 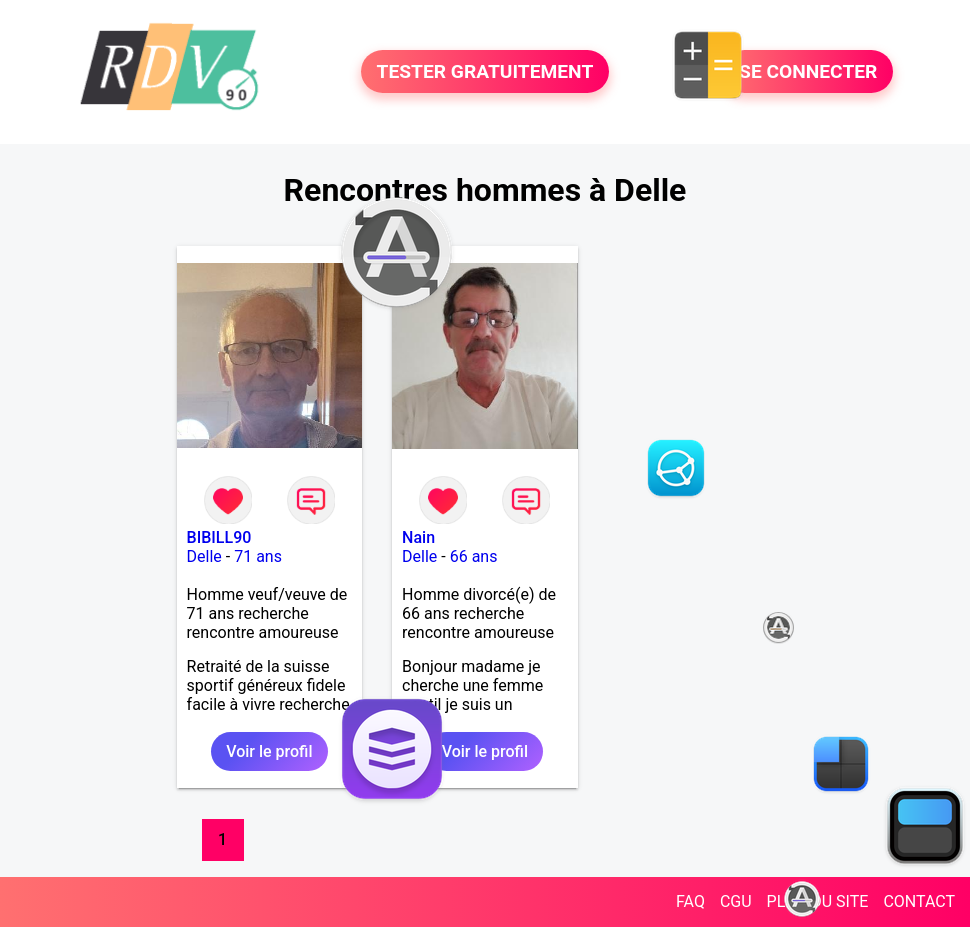 I want to click on open the software update manager, so click(x=396, y=252).